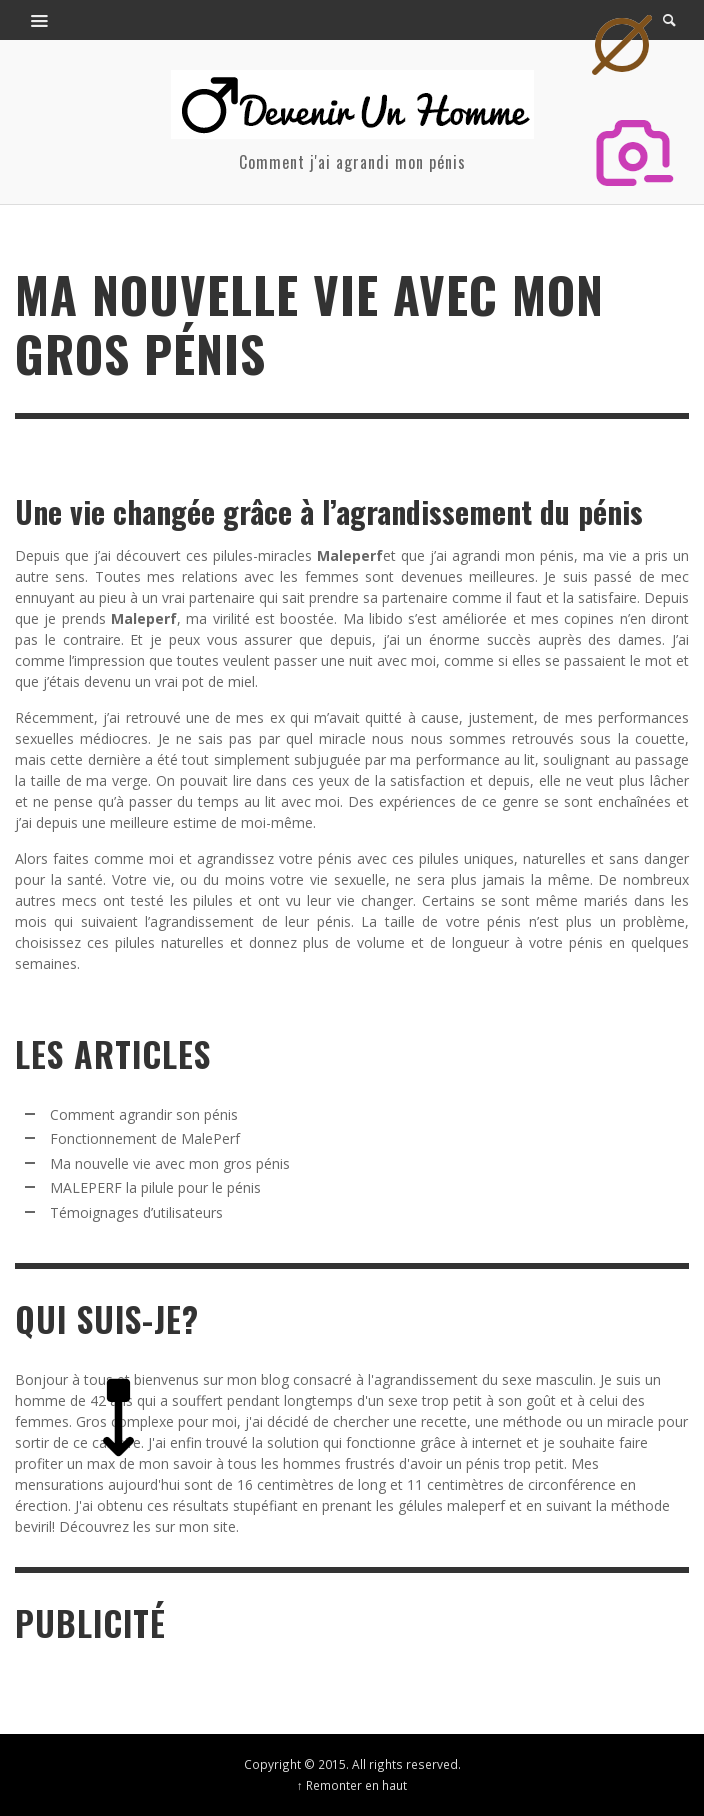 The image size is (704, 1816). I want to click on calculate average value, so click(622, 45).